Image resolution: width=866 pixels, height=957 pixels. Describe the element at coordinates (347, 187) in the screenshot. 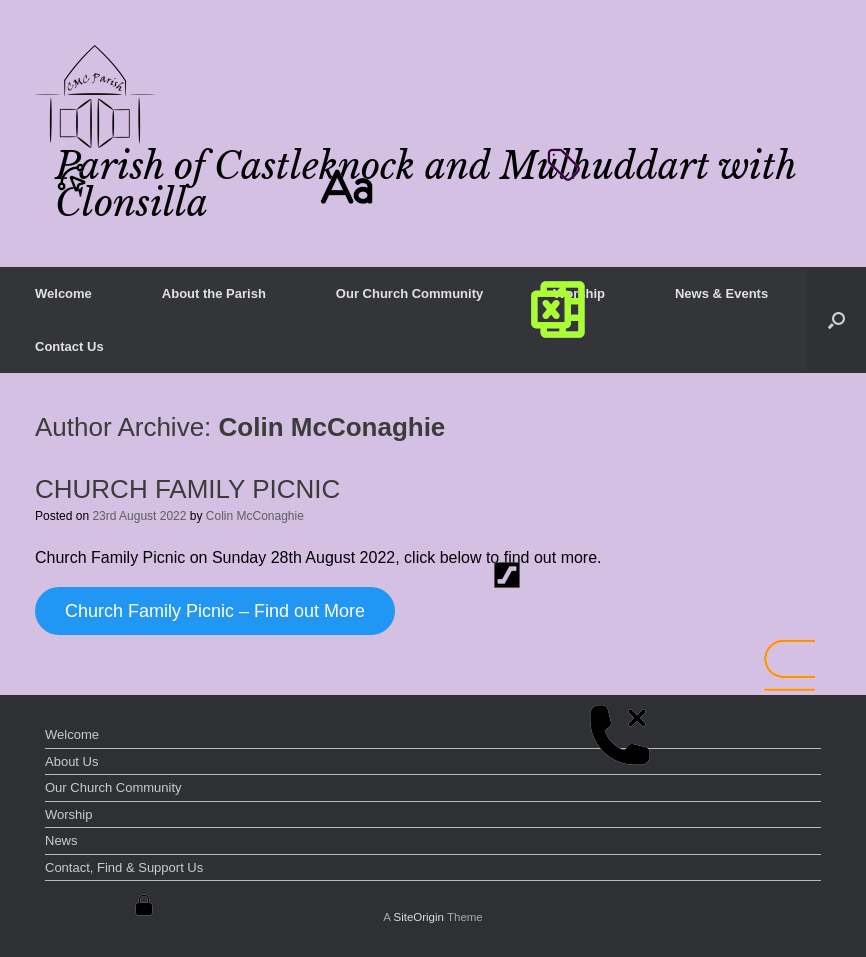

I see `change font or text settings` at that location.